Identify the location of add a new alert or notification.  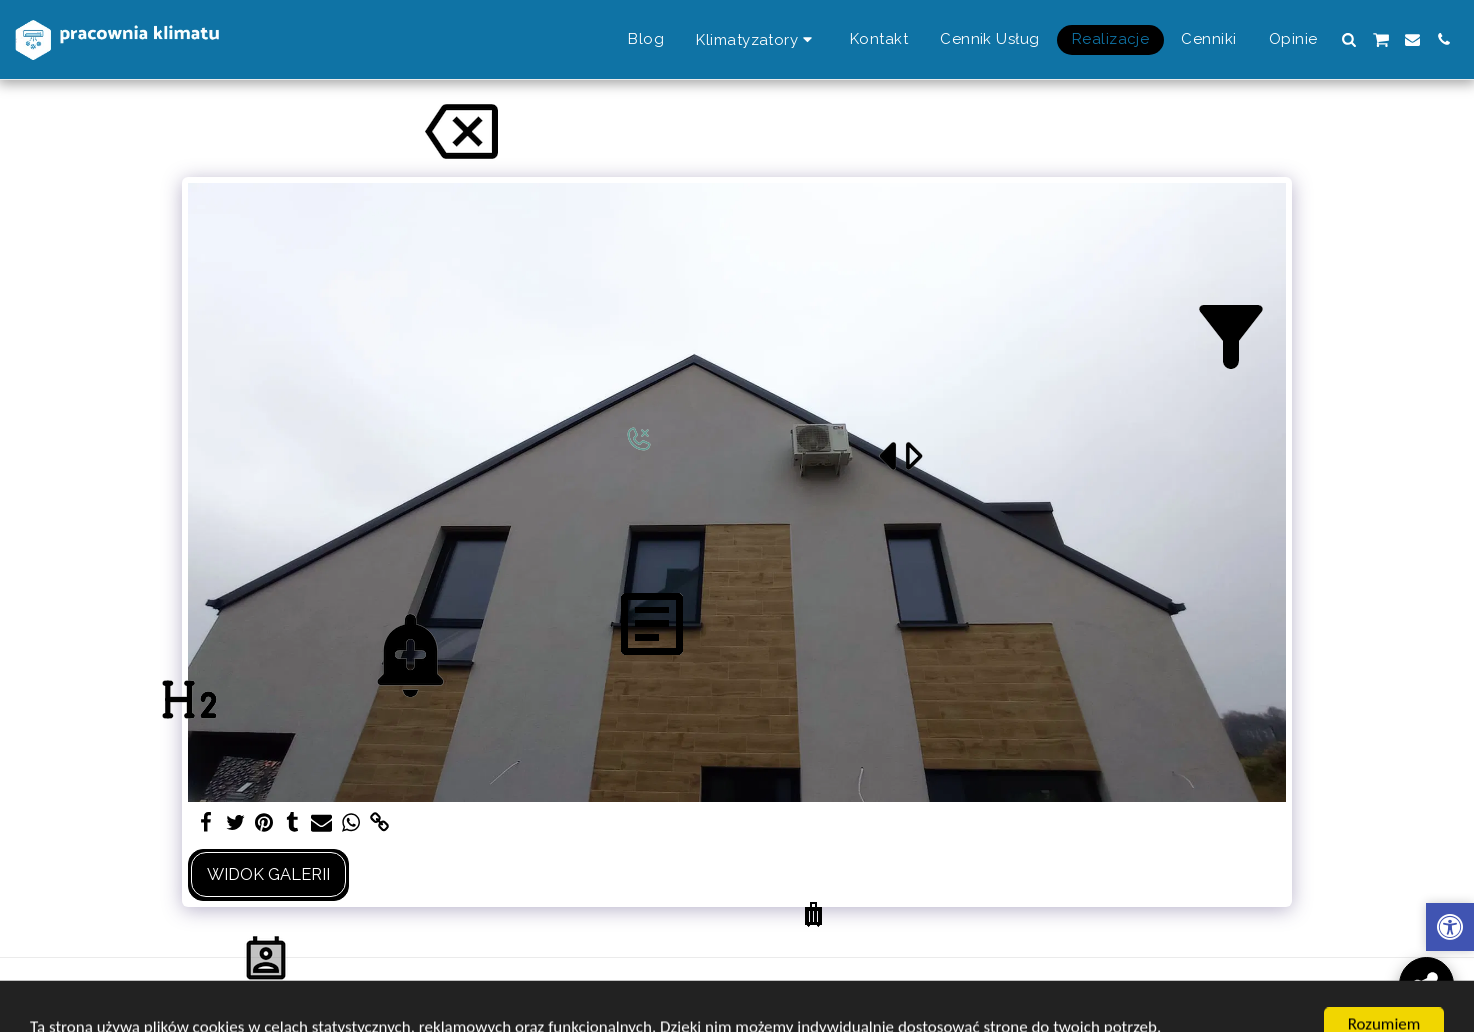
(410, 654).